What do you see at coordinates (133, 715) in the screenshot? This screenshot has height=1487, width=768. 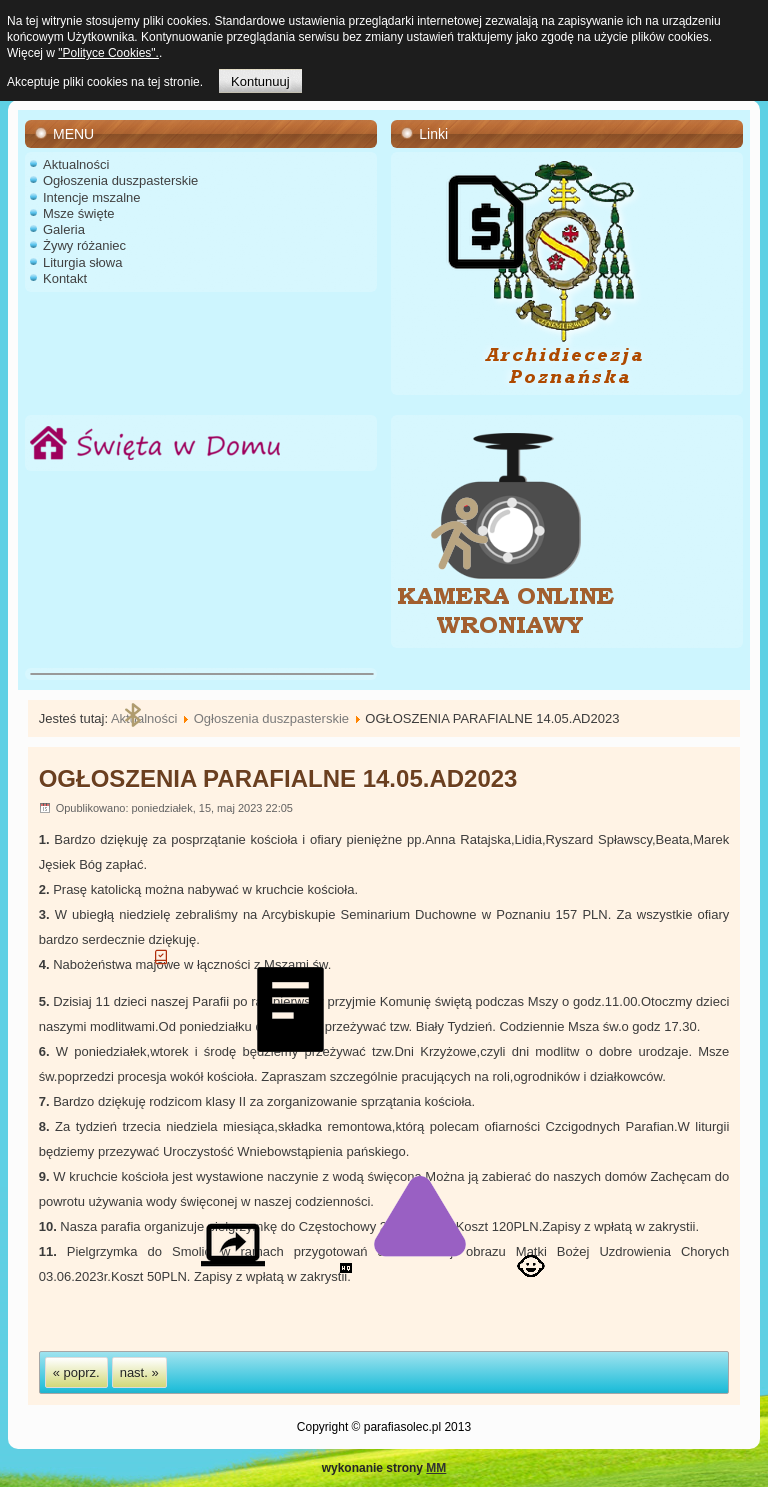 I see `toggle bluetooth connectivity on or off` at bounding box center [133, 715].